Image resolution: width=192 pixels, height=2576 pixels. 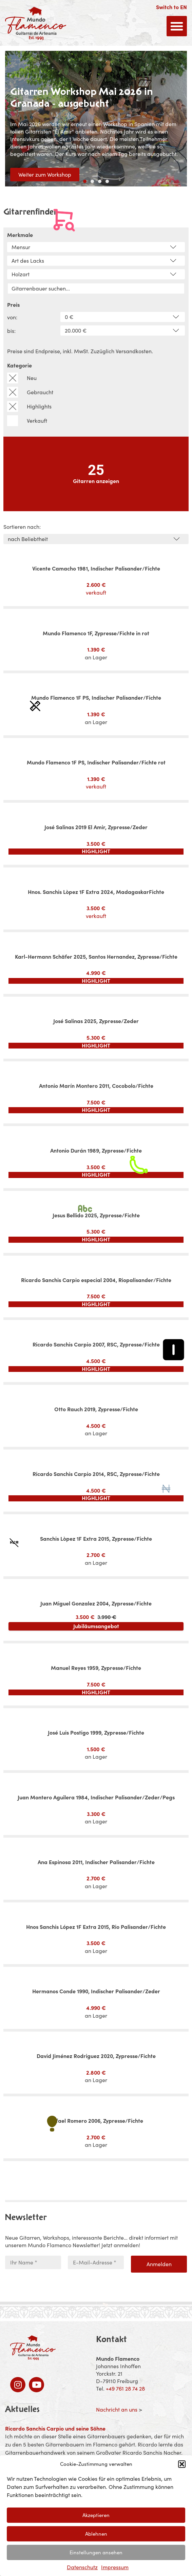 I want to click on disable plant or garden tracking, so click(x=105, y=2305).